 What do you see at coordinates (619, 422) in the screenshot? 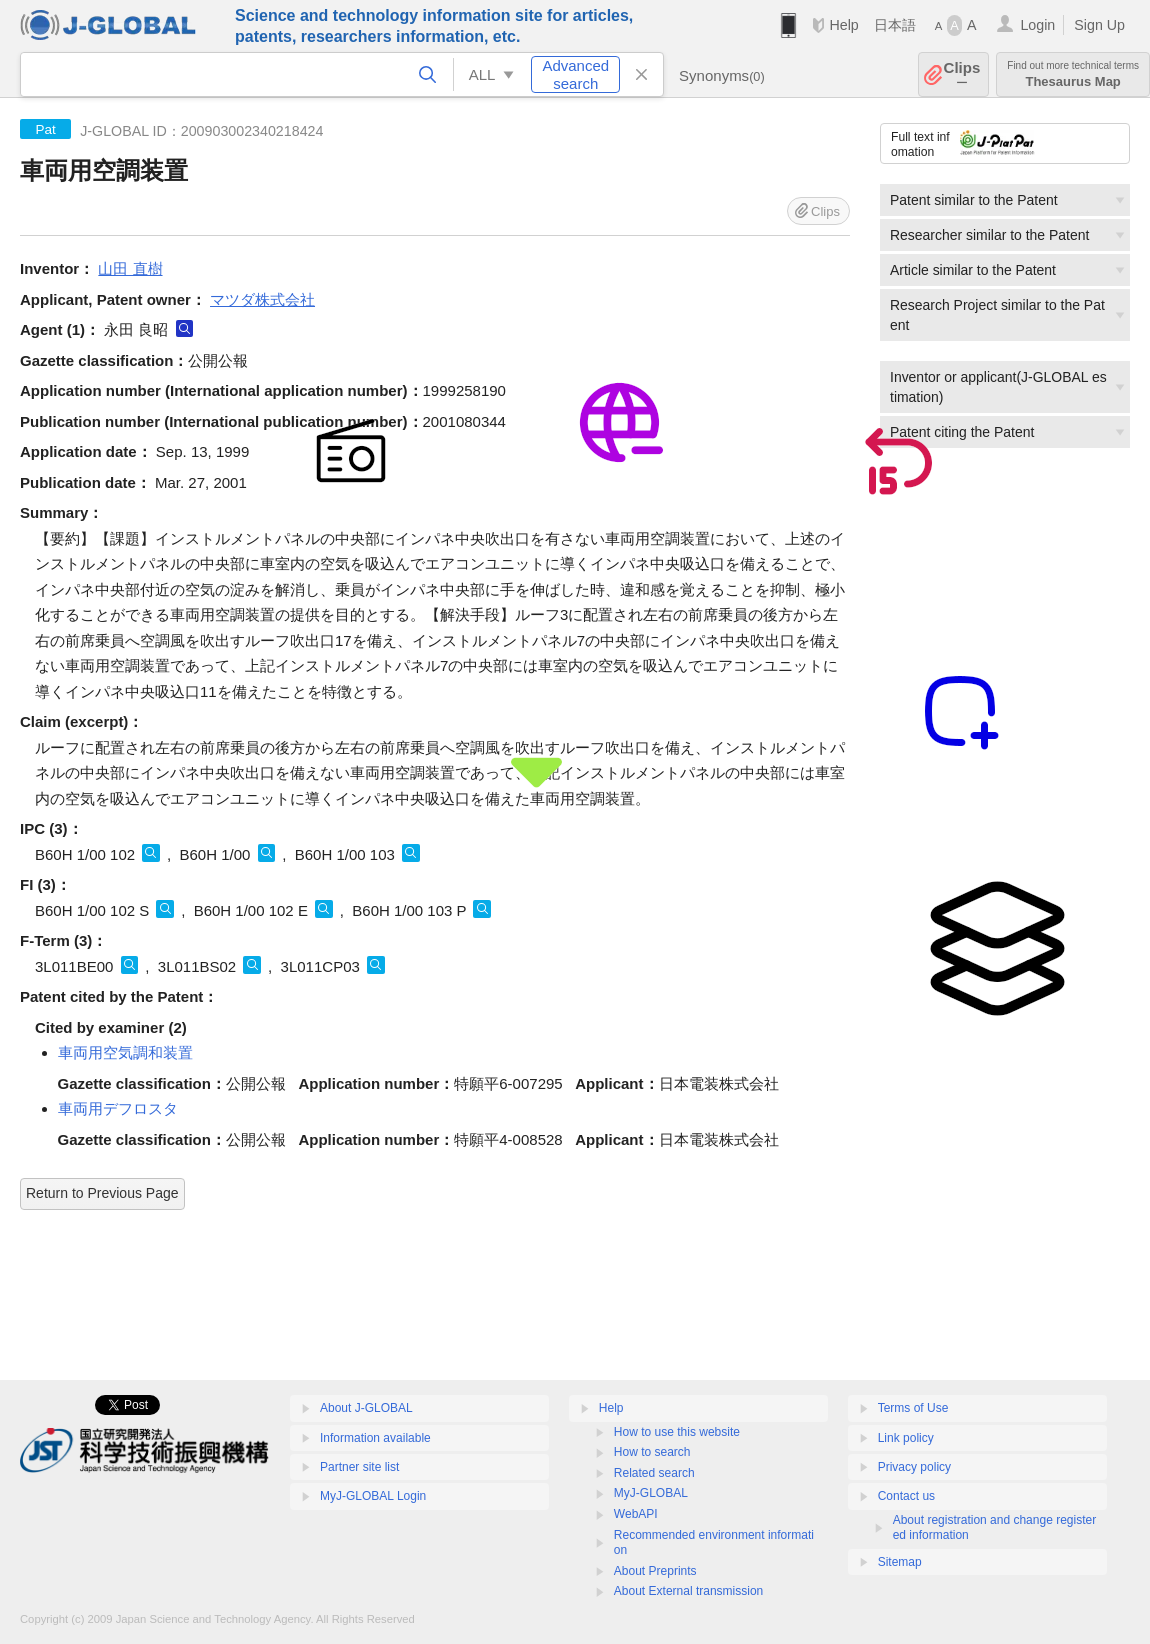
I see `remove a website from your list` at bounding box center [619, 422].